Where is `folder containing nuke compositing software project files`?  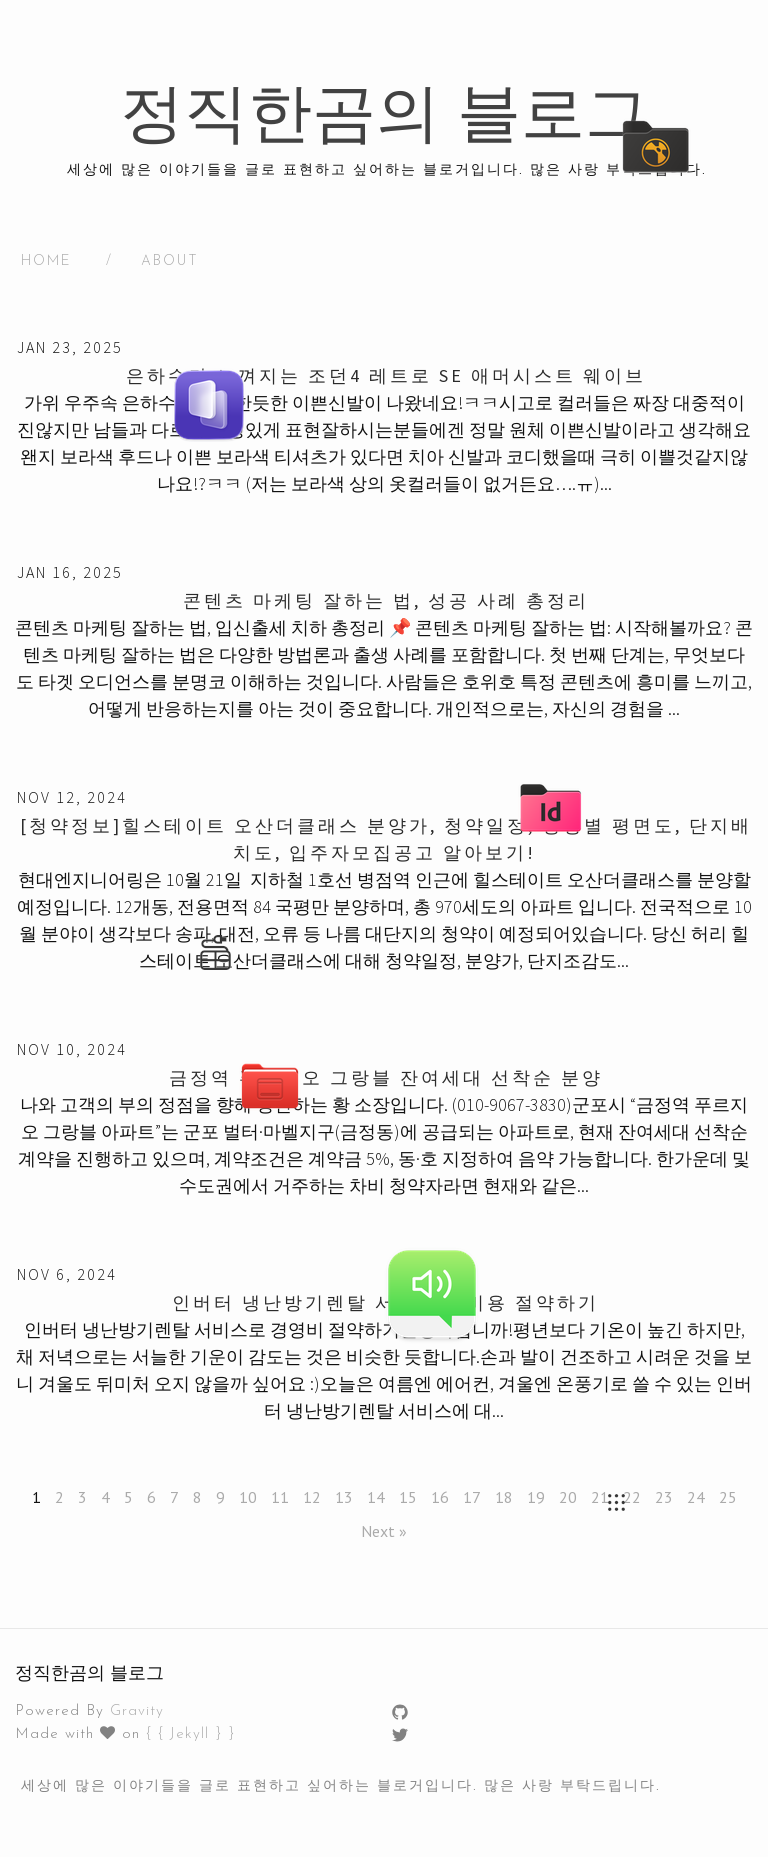
folder containing nuke compositing software project files is located at coordinates (655, 148).